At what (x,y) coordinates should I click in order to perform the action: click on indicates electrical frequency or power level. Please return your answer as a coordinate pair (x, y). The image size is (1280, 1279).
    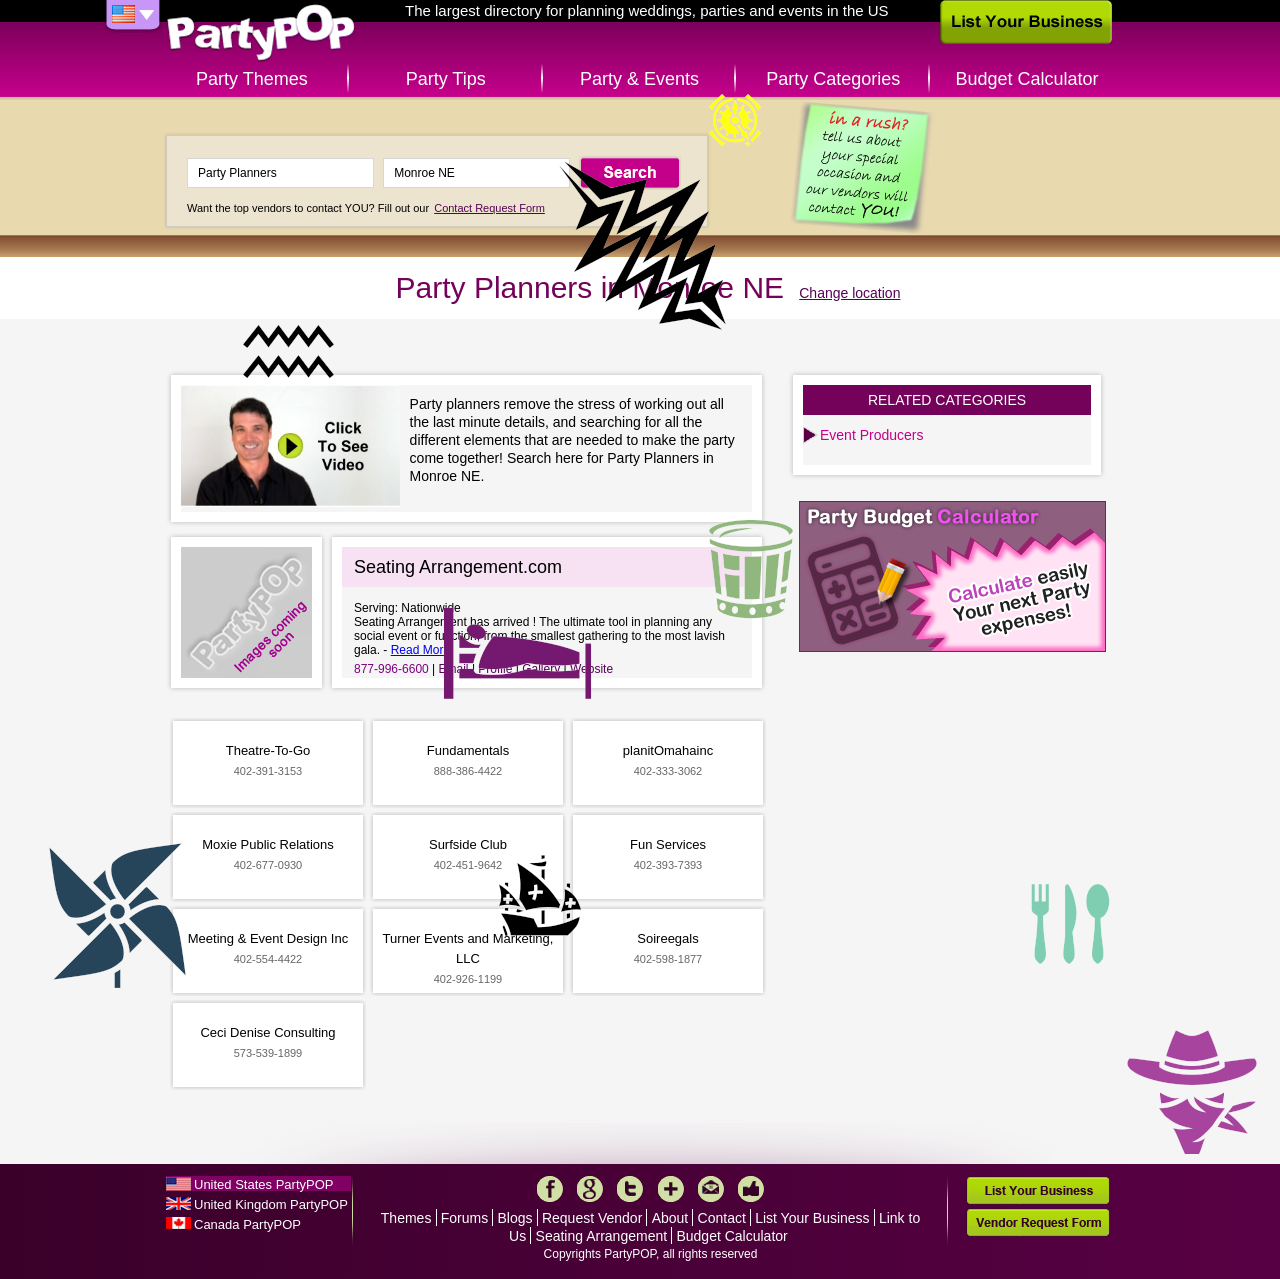
    Looking at the image, I should click on (642, 244).